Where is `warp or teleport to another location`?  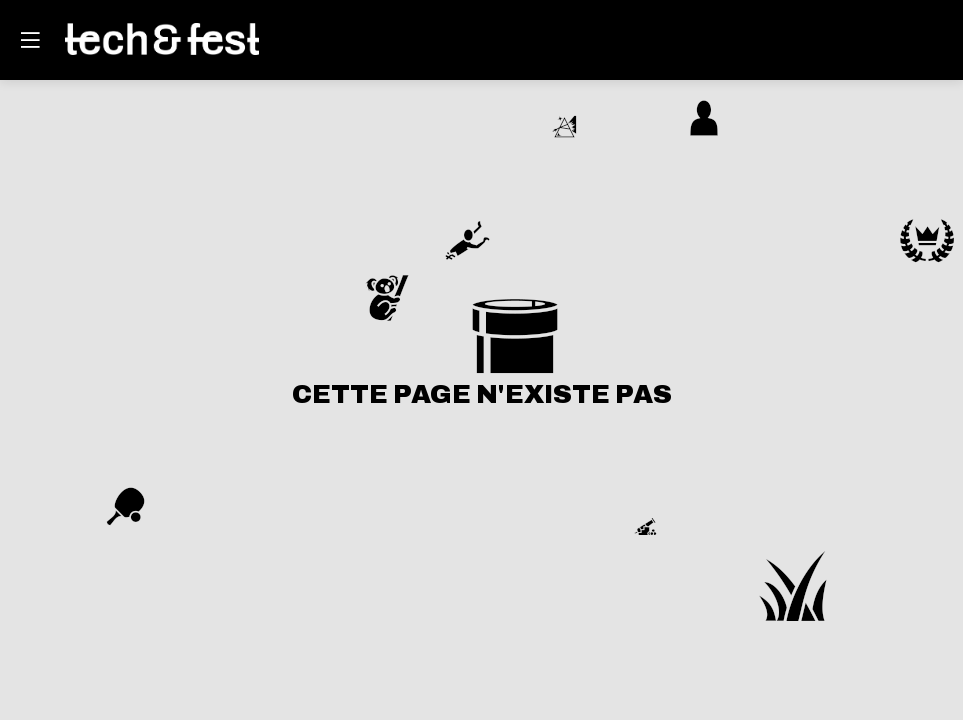
warp or teleport to another location is located at coordinates (515, 329).